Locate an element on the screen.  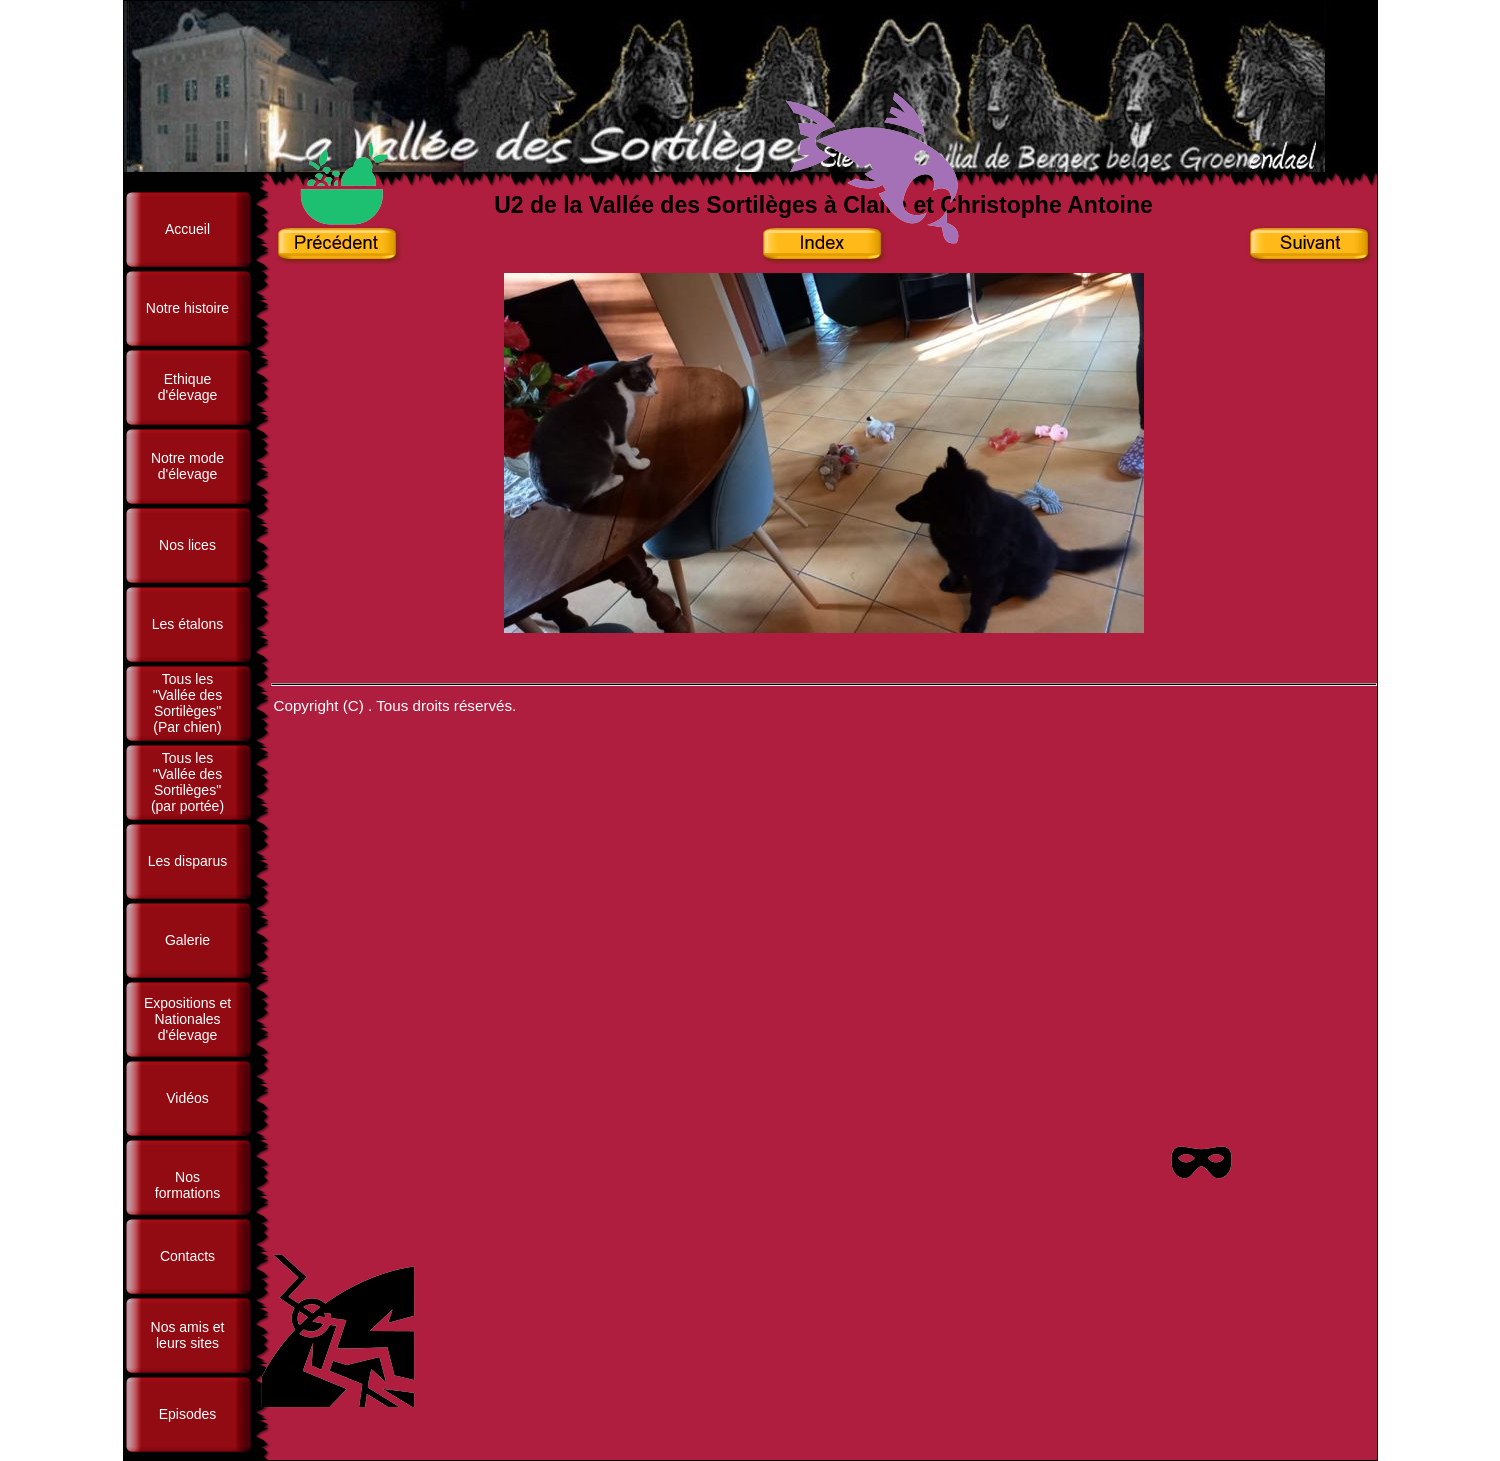
enable incognito or private browsing mode is located at coordinates (1201, 1163).